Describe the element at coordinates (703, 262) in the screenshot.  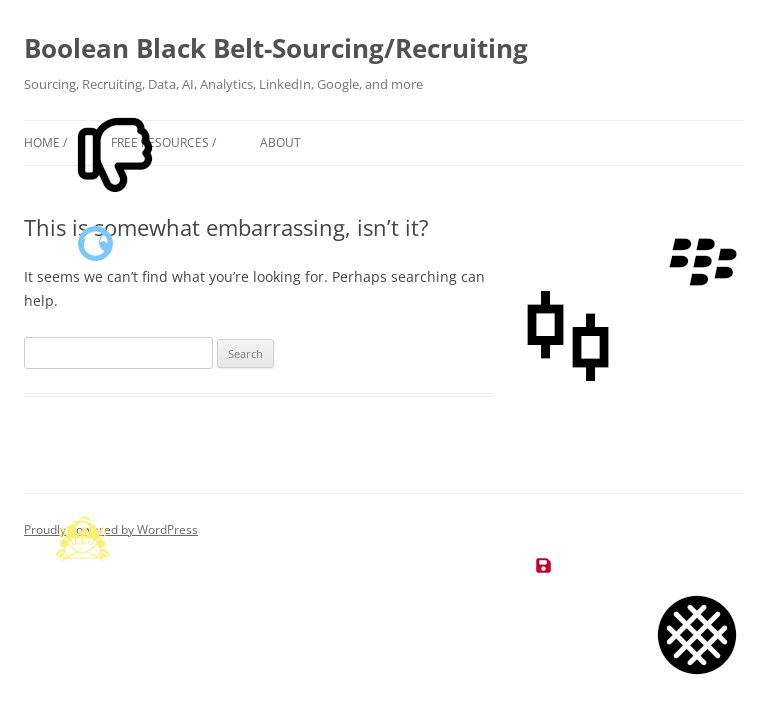
I see `blackberry brand logo` at that location.